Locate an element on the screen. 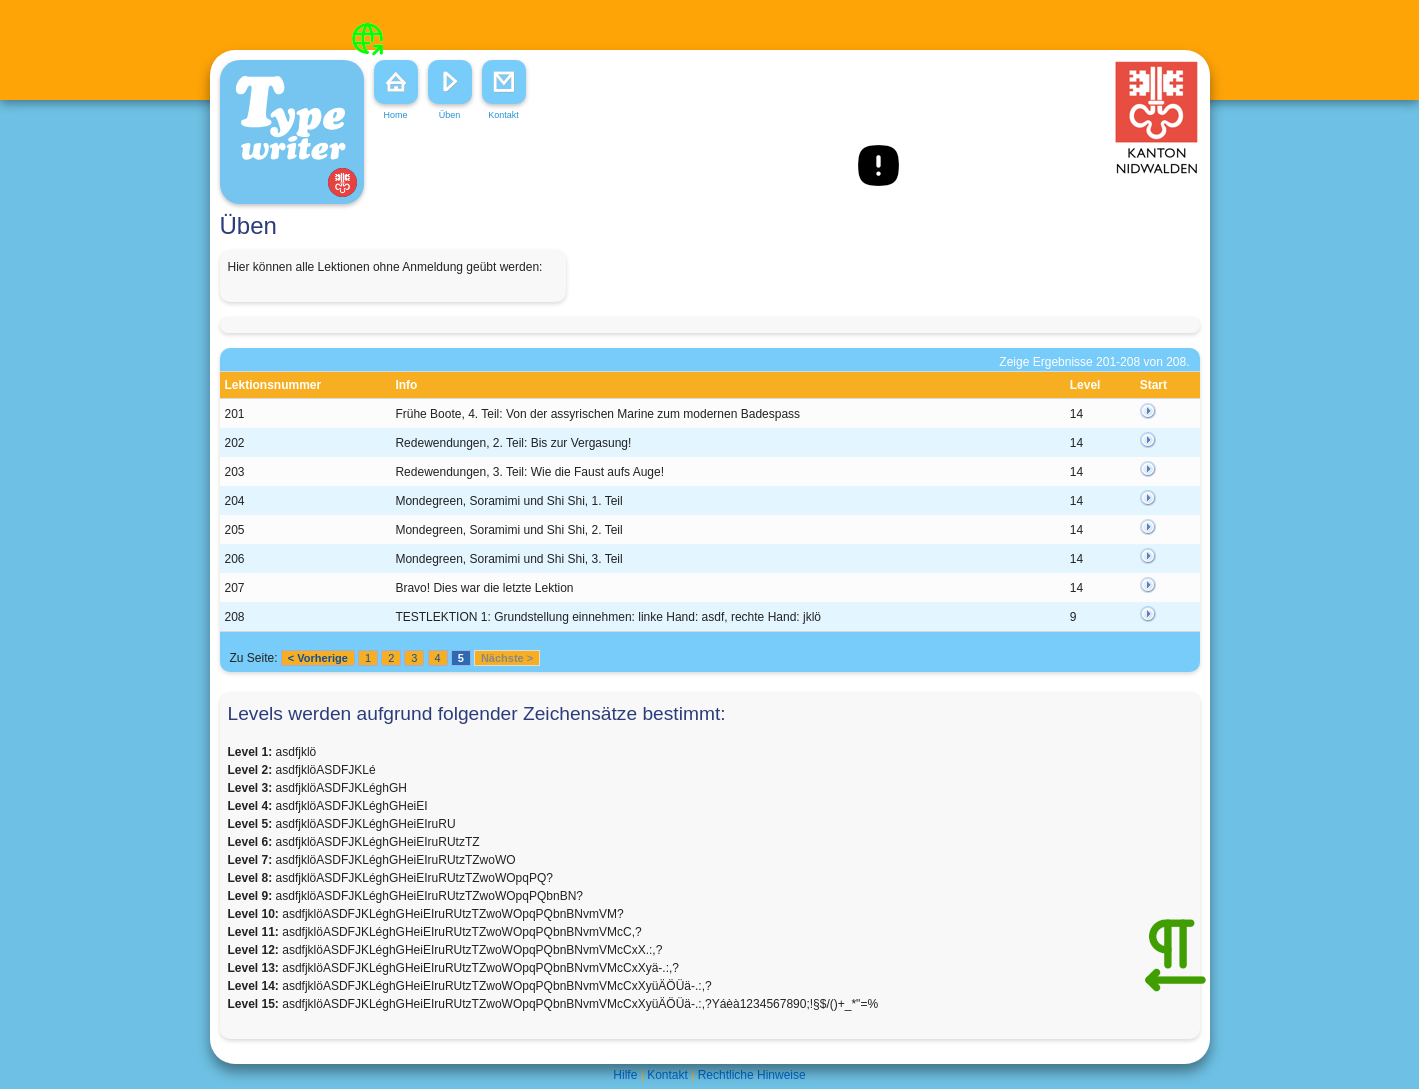 Image resolution: width=1419 pixels, height=1089 pixels. switch text direction to right-to-left is located at coordinates (1175, 953).